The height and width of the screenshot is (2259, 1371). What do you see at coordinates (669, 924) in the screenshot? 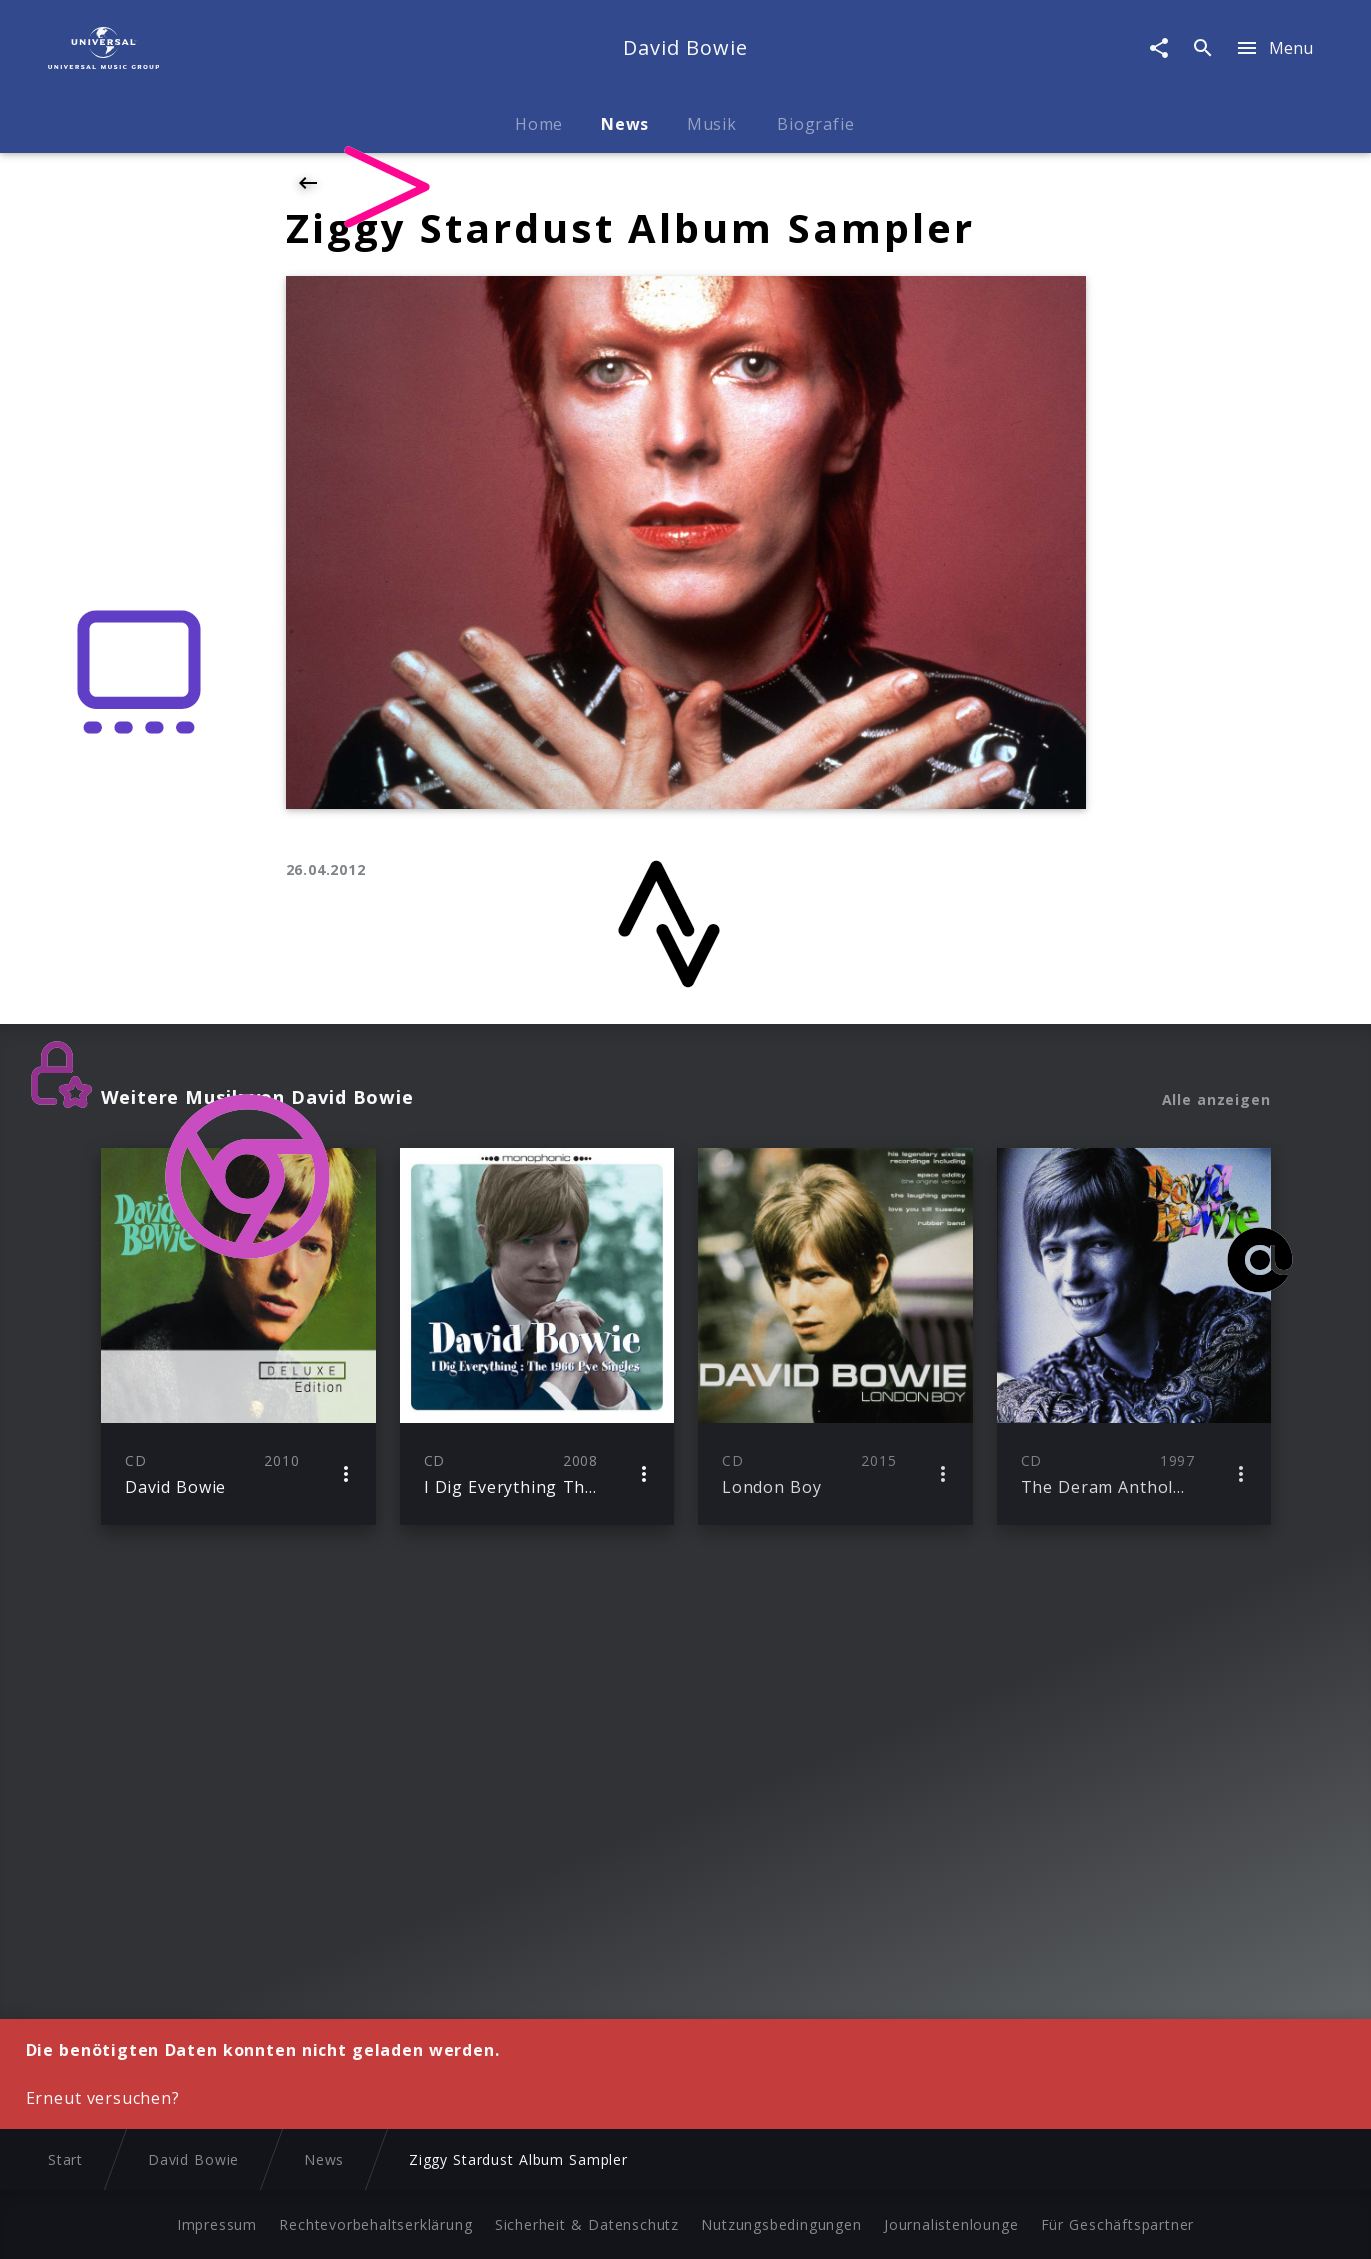
I see `connect to strava fitness tracking` at bounding box center [669, 924].